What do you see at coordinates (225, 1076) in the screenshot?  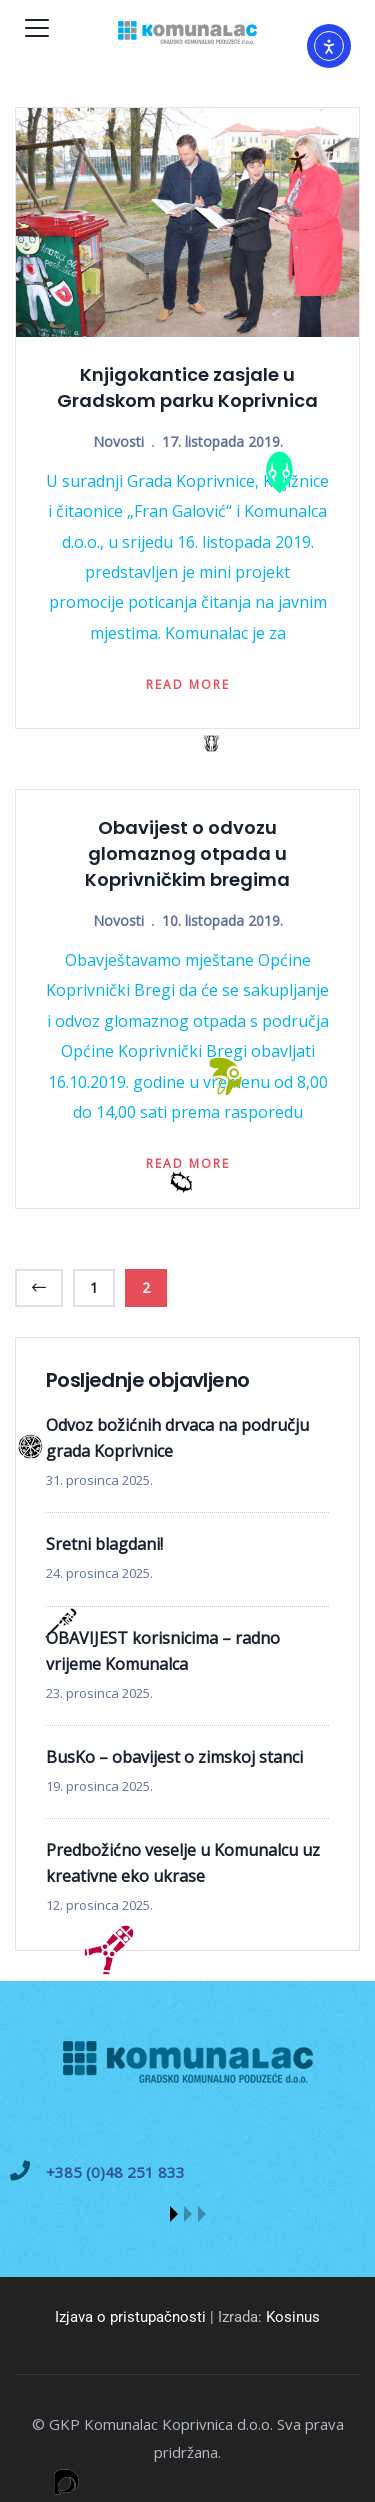 I see `select the phrygian cap headgear item` at bounding box center [225, 1076].